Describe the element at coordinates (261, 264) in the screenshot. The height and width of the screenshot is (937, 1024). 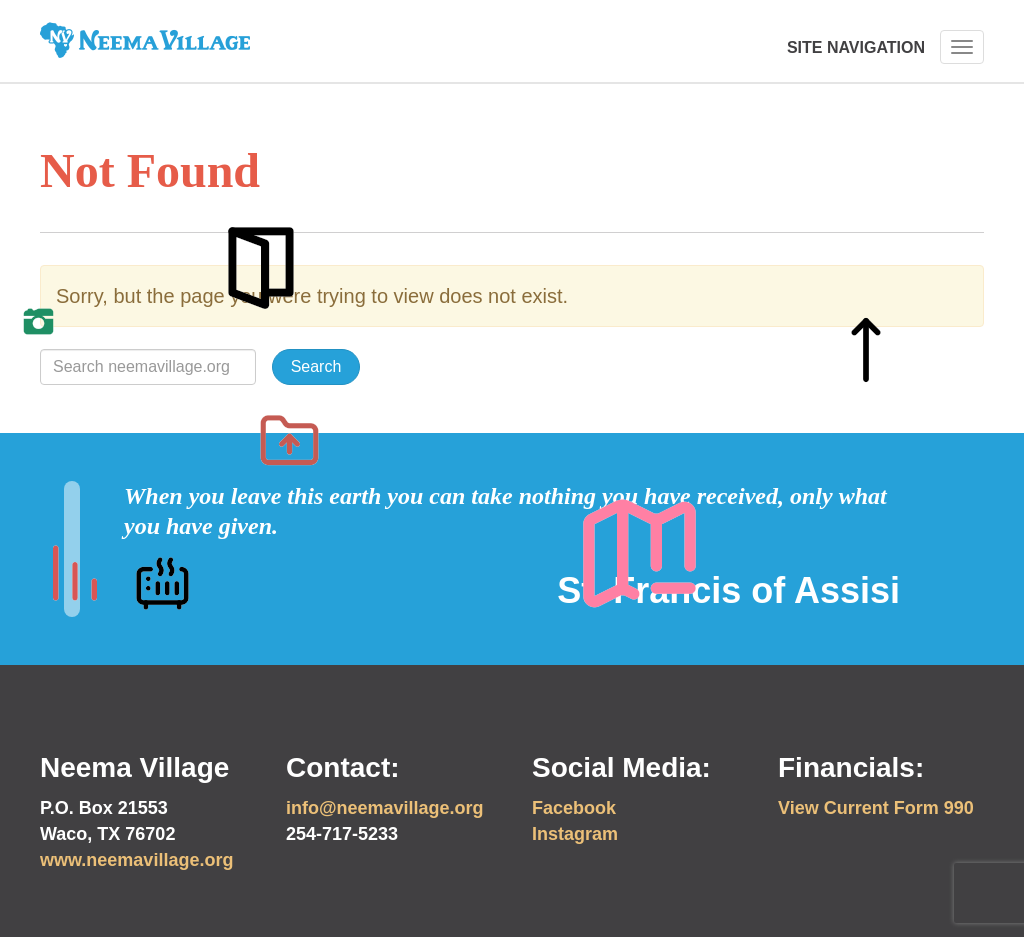
I see `switch to dual-screen or split view mode` at that location.